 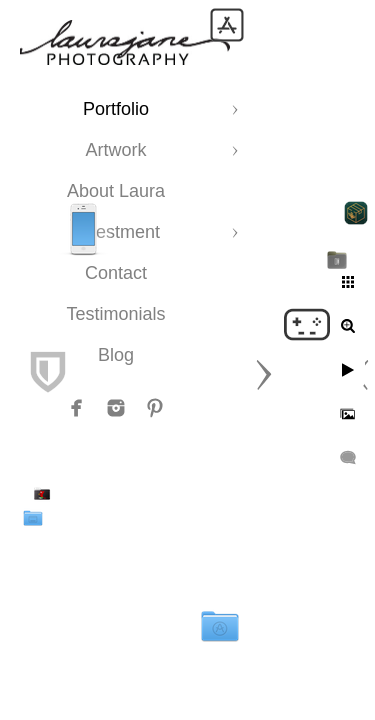 I want to click on open desktop folder, so click(x=33, y=518).